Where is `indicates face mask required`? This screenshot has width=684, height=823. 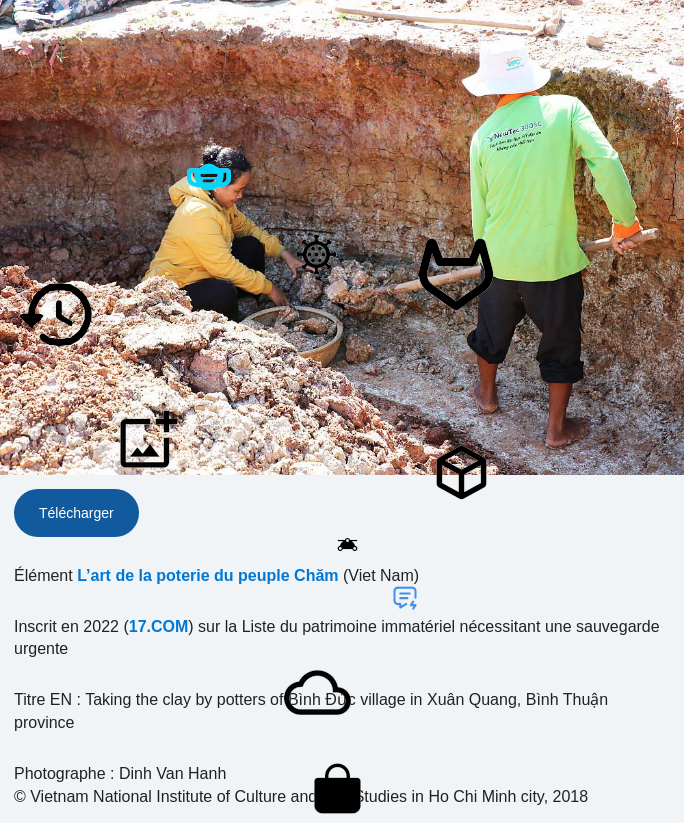 indicates face mask required is located at coordinates (209, 177).